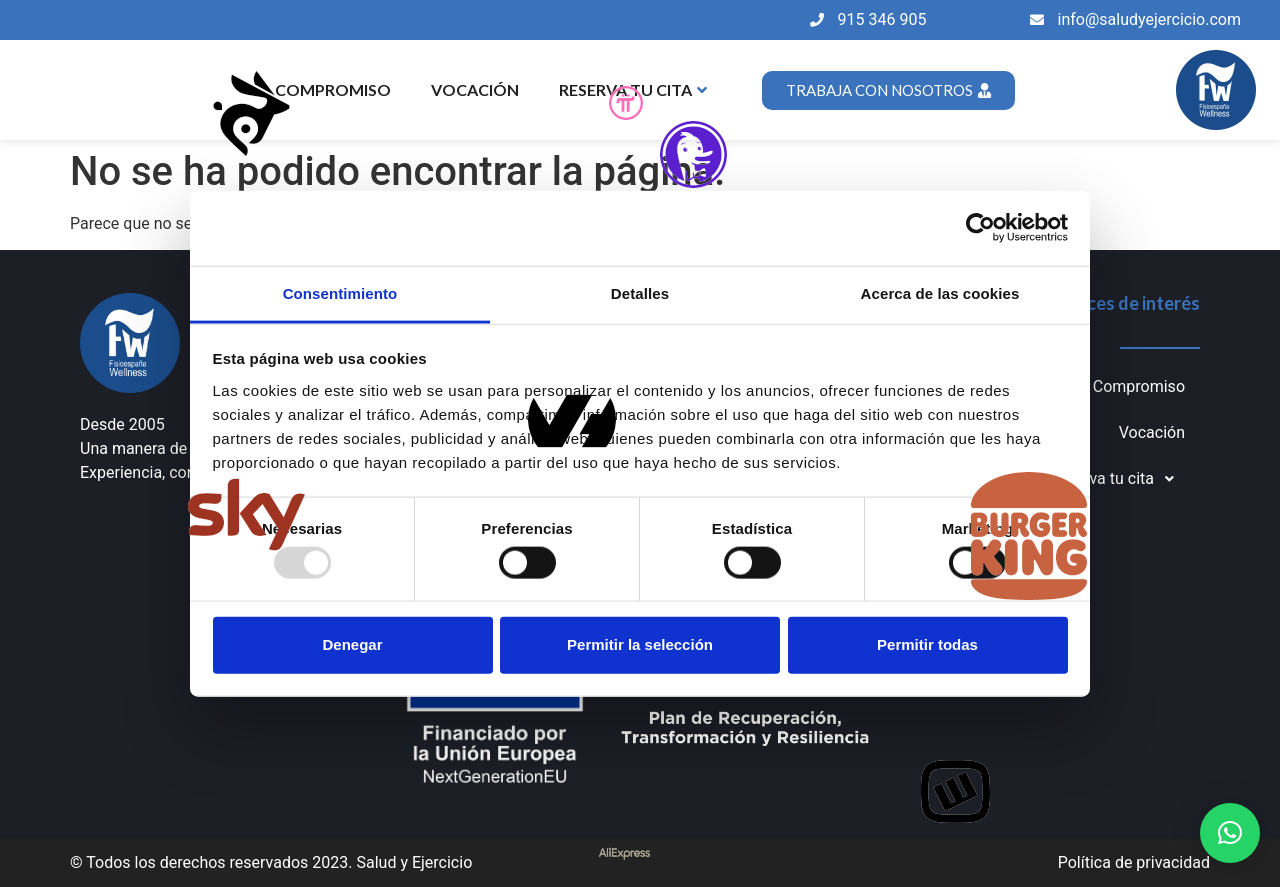 The image size is (1280, 887). What do you see at coordinates (251, 113) in the screenshot?
I see `bunny.net logo` at bounding box center [251, 113].